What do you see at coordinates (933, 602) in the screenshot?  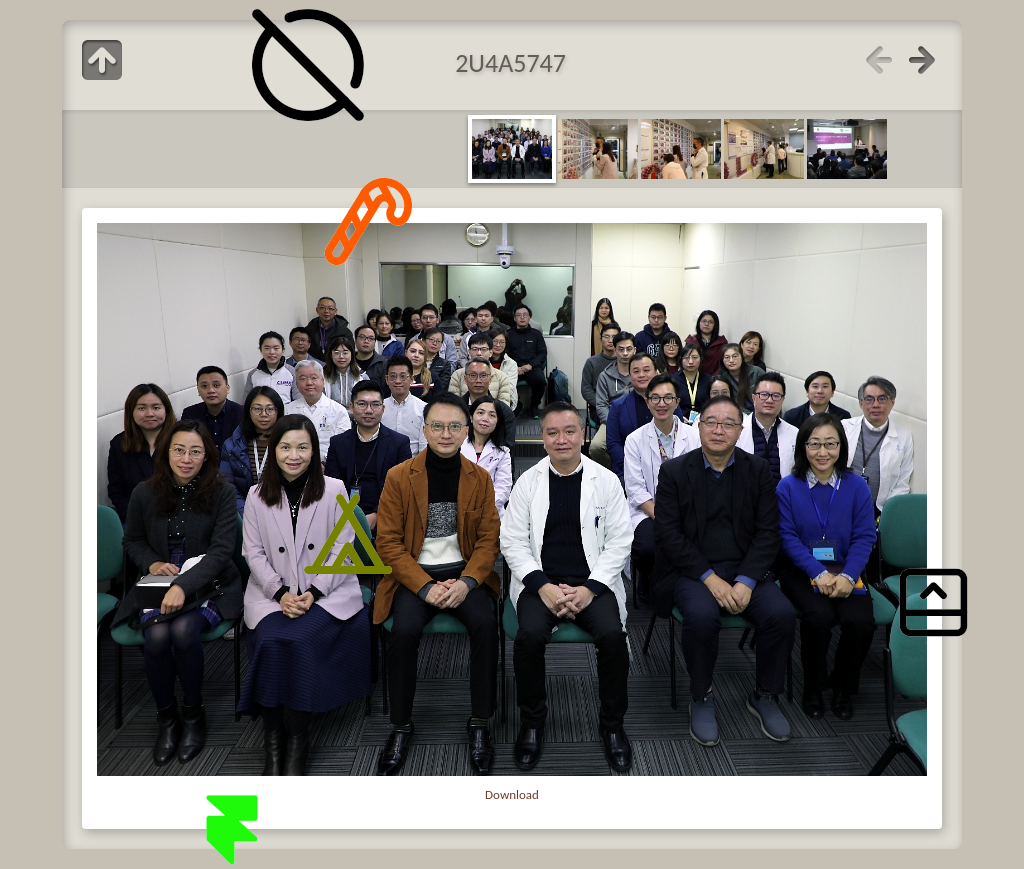 I see `expand or open bottom panel` at bounding box center [933, 602].